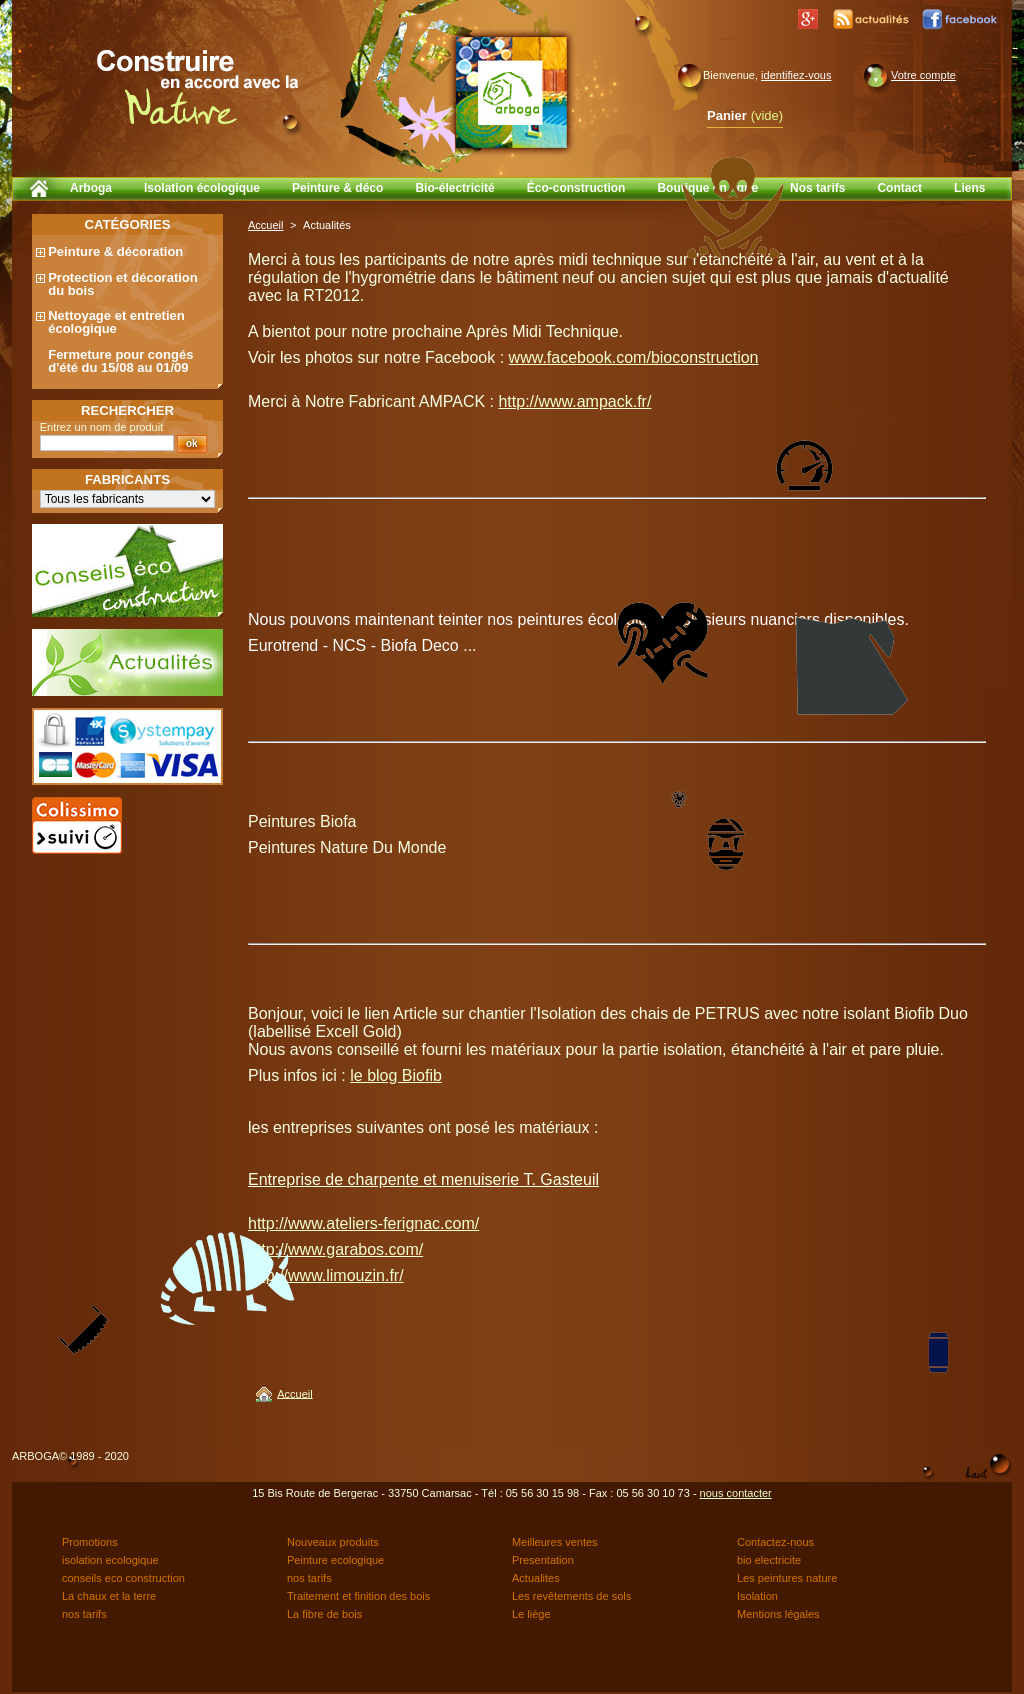  Describe the element at coordinates (852, 666) in the screenshot. I see `select Egypt as your region or country` at that location.